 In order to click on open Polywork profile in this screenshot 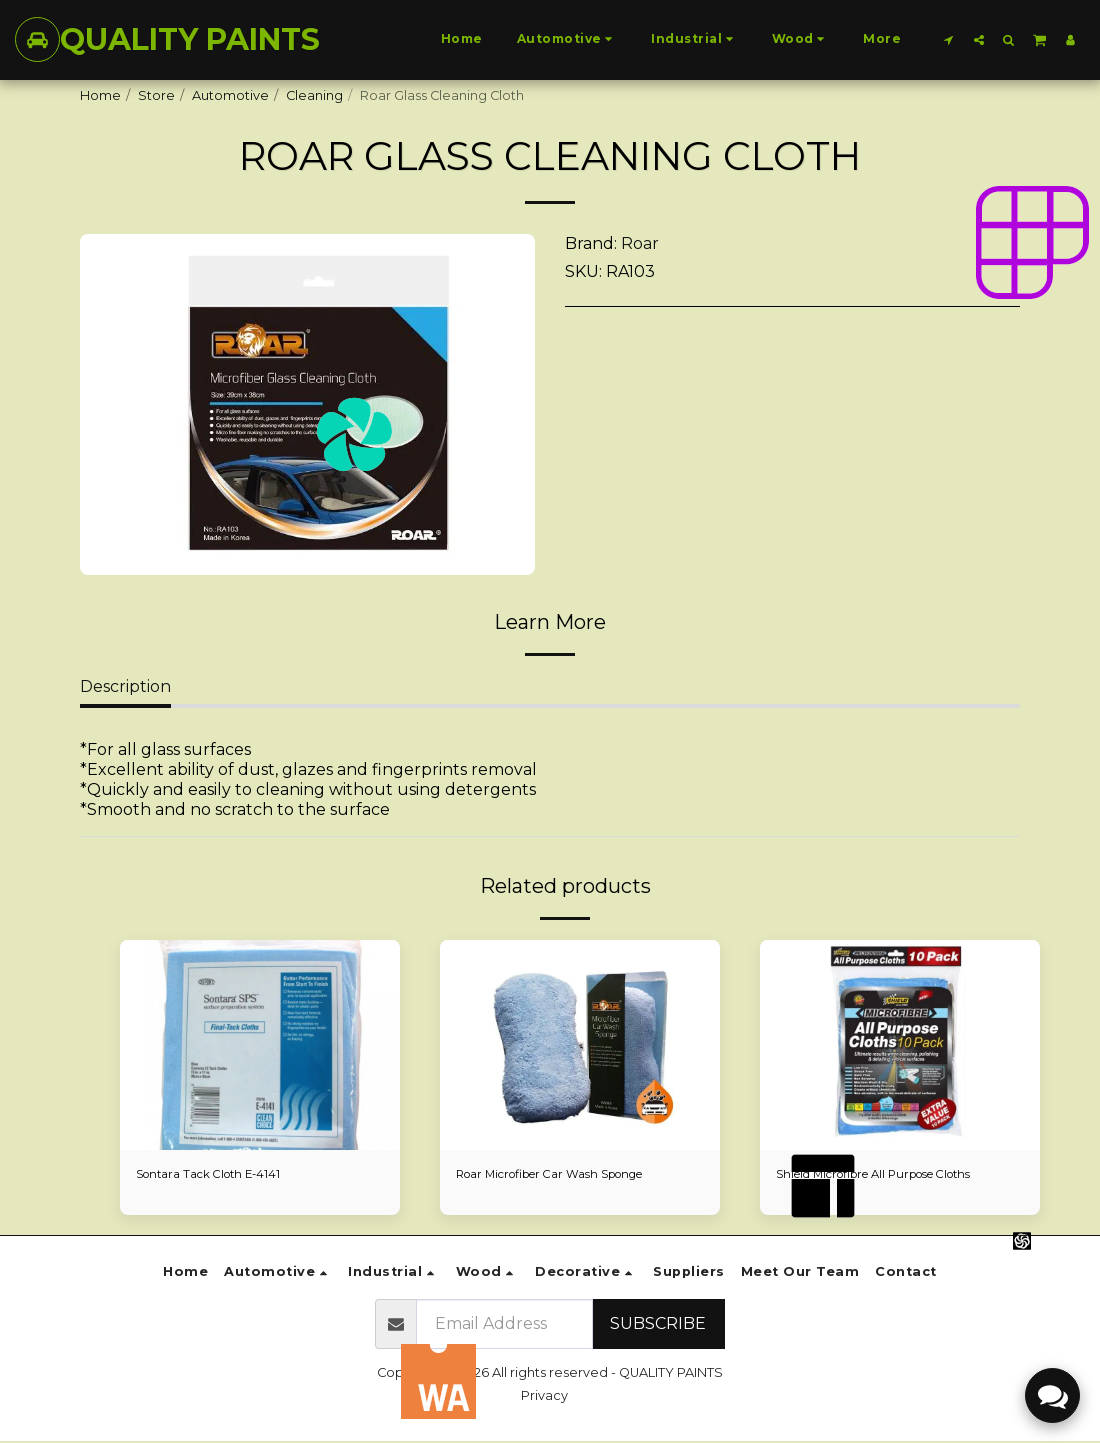, I will do `click(1032, 242)`.